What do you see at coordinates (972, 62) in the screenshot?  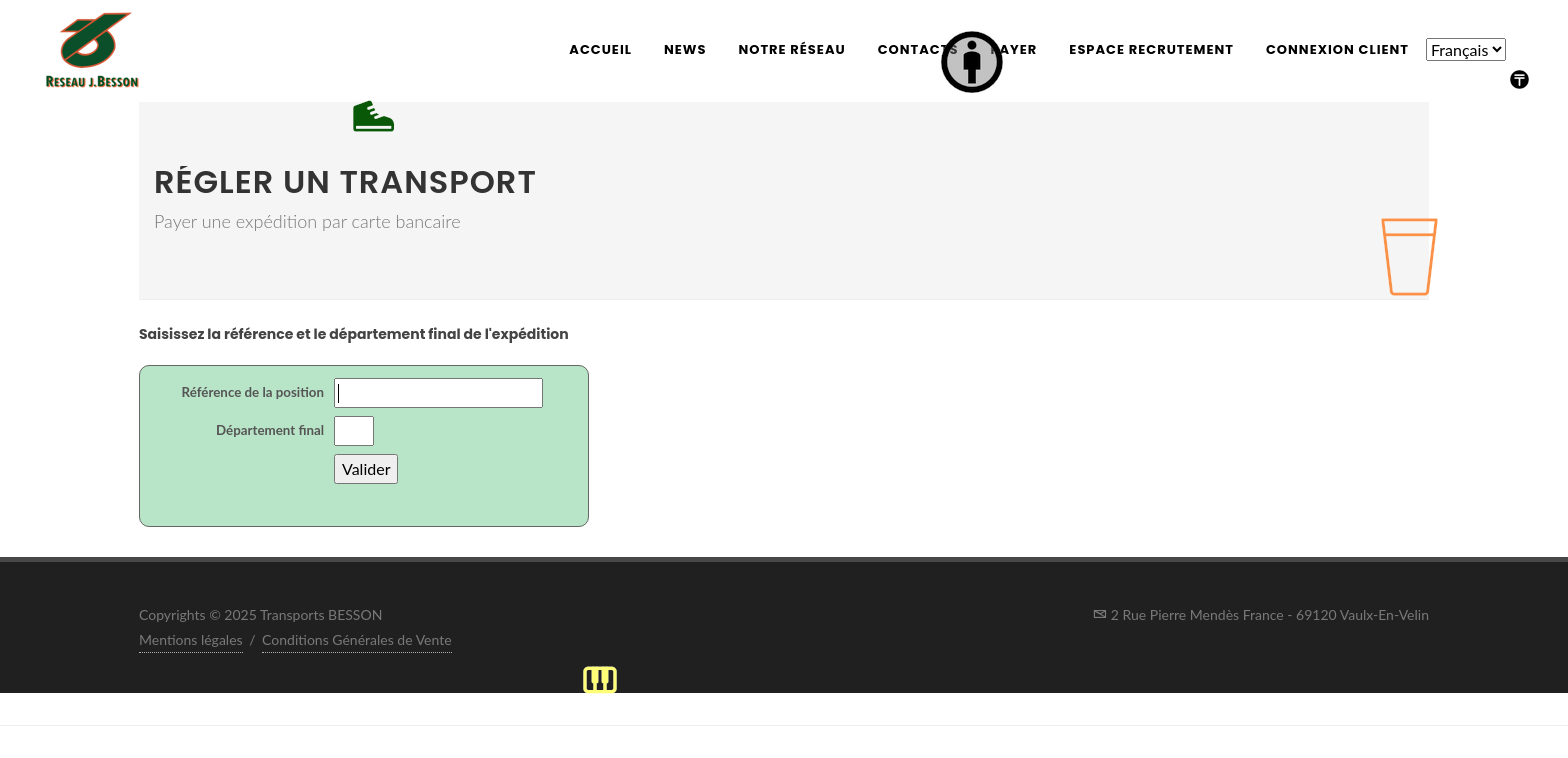 I see `view attribution or credits information` at bounding box center [972, 62].